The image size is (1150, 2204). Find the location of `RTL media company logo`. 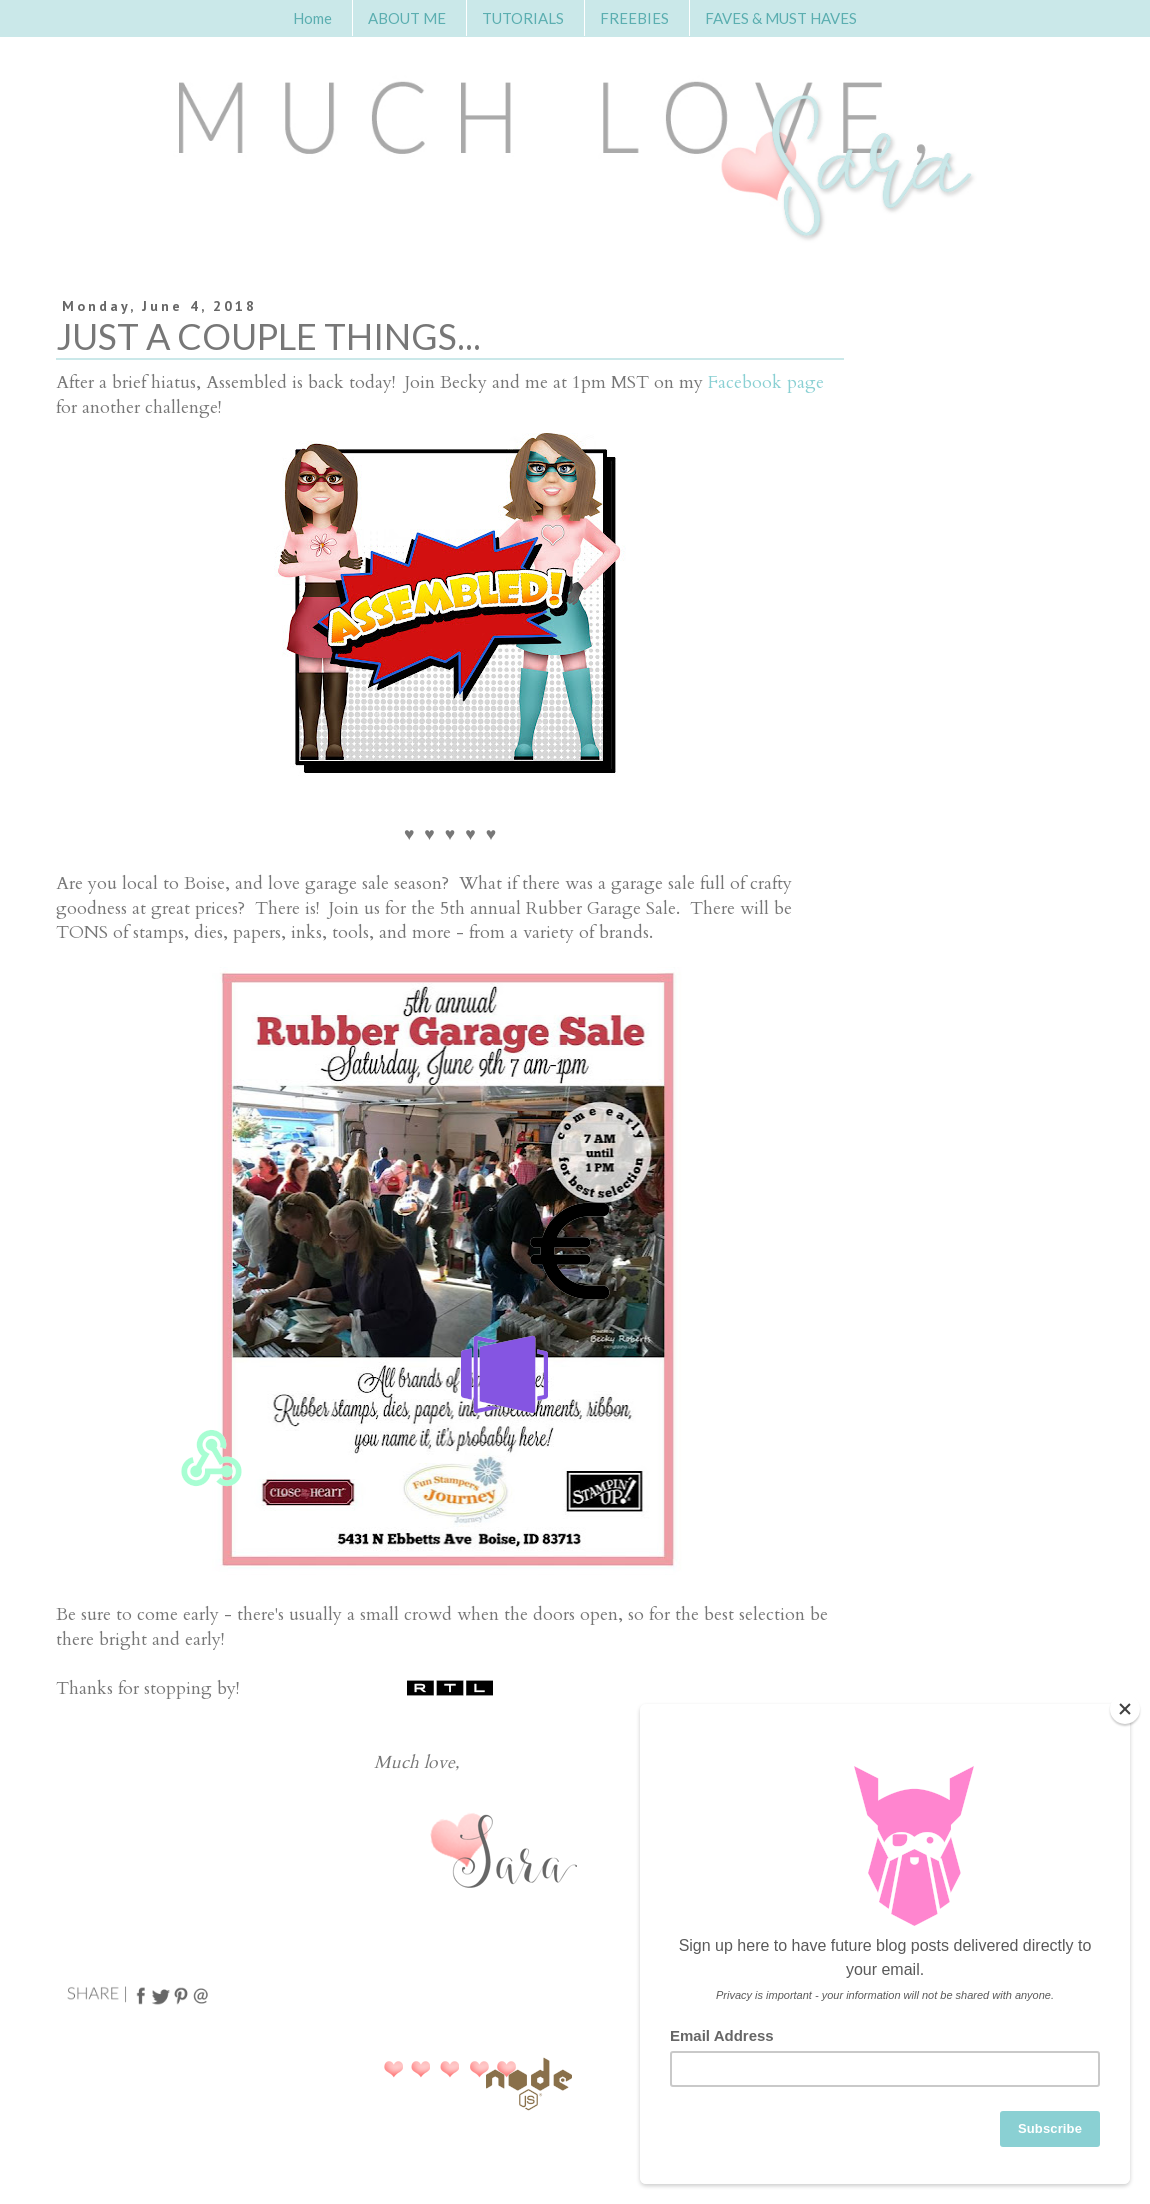

RTL media company logo is located at coordinates (450, 1688).